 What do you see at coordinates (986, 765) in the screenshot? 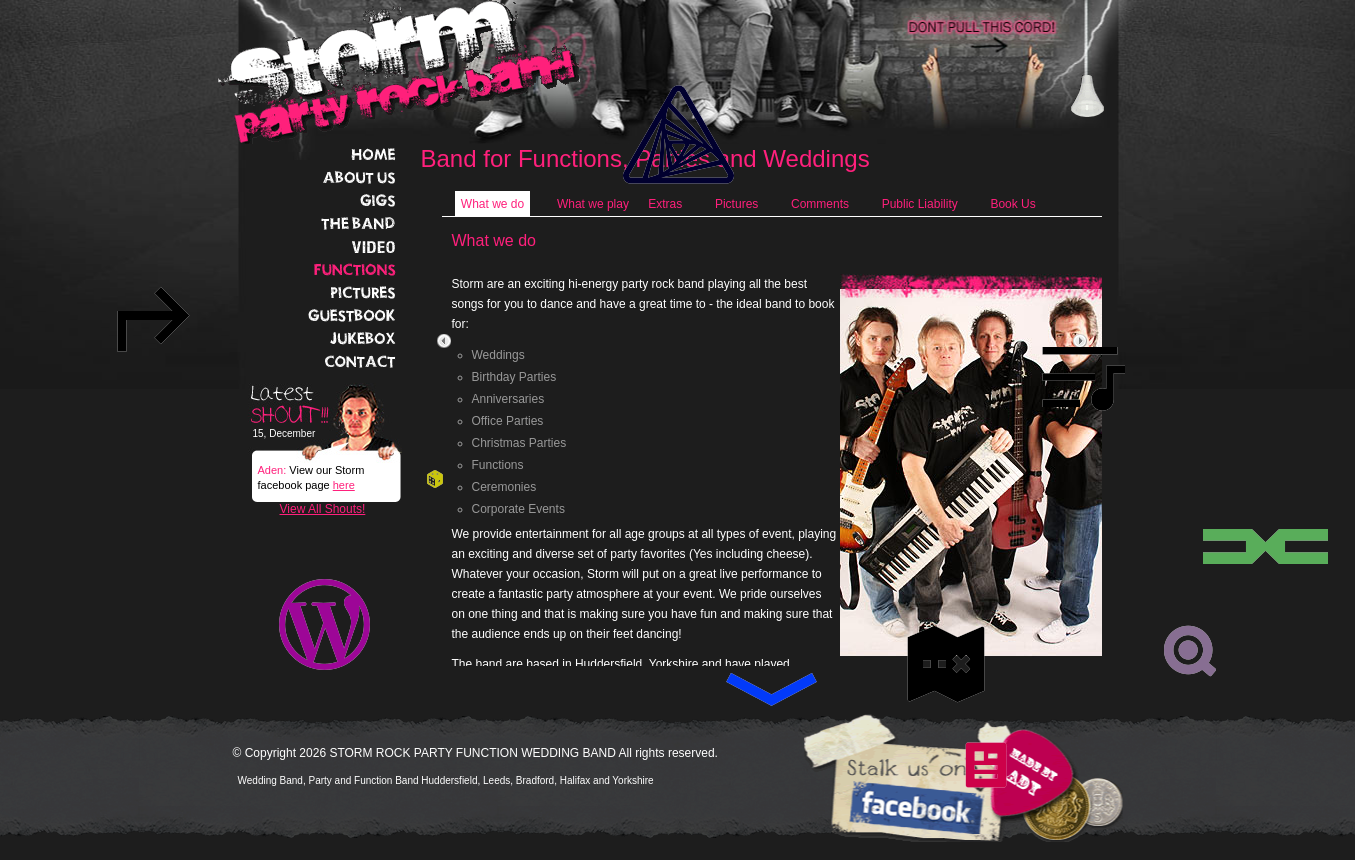
I see `view article or document` at bounding box center [986, 765].